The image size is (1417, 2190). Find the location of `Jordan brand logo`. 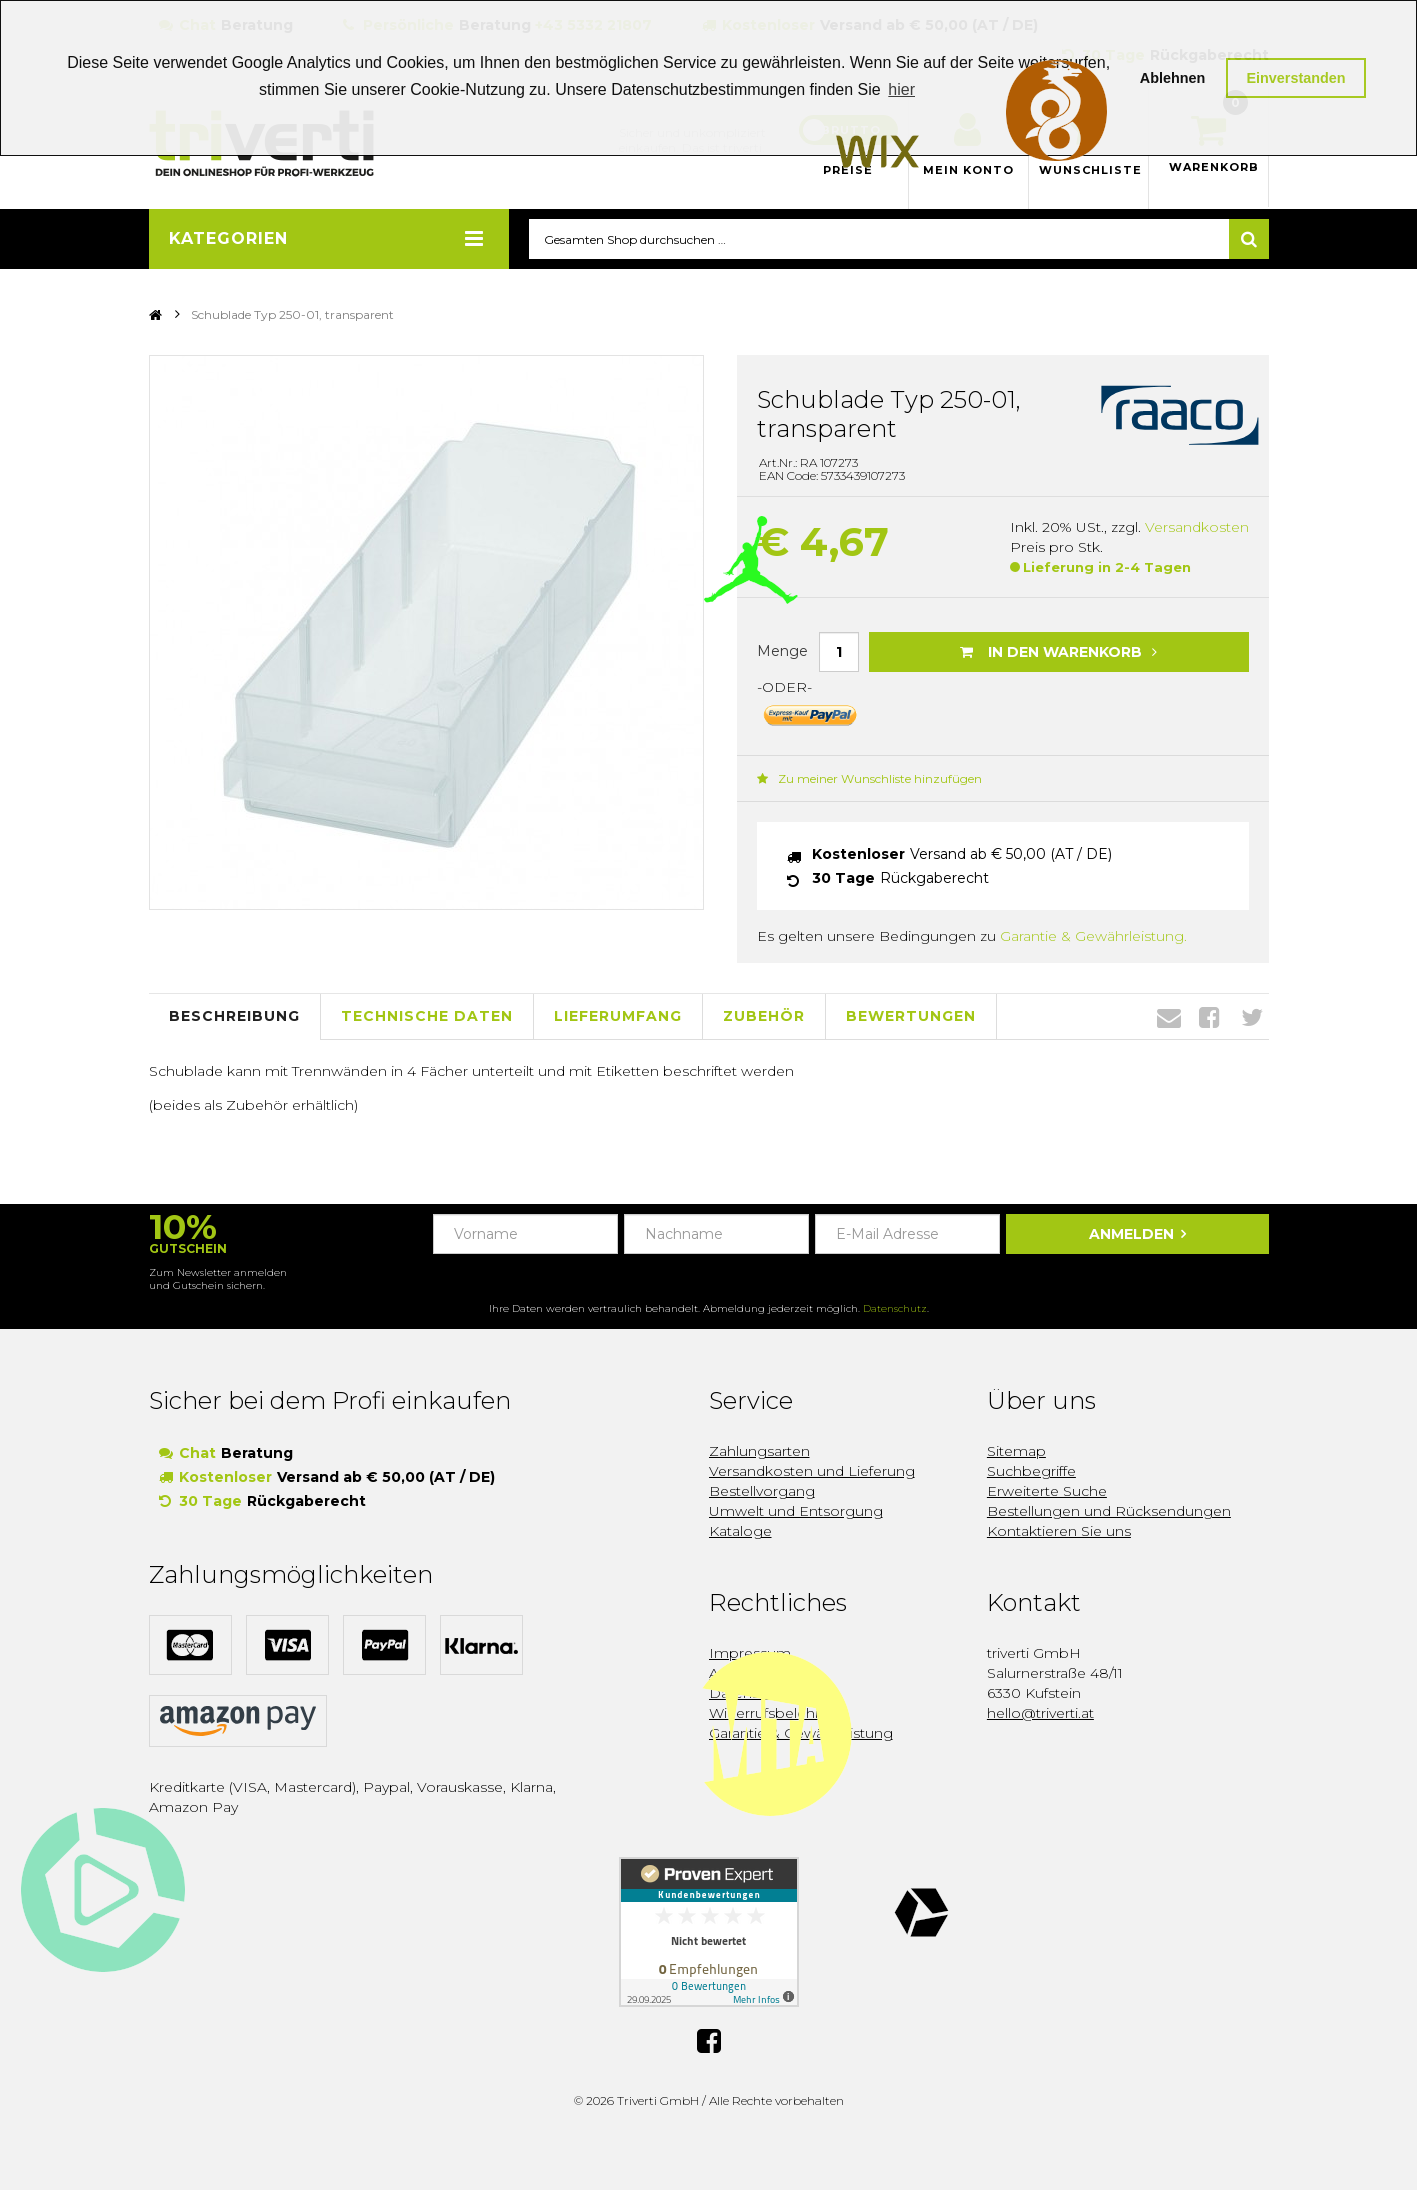

Jordan brand logo is located at coordinates (751, 560).